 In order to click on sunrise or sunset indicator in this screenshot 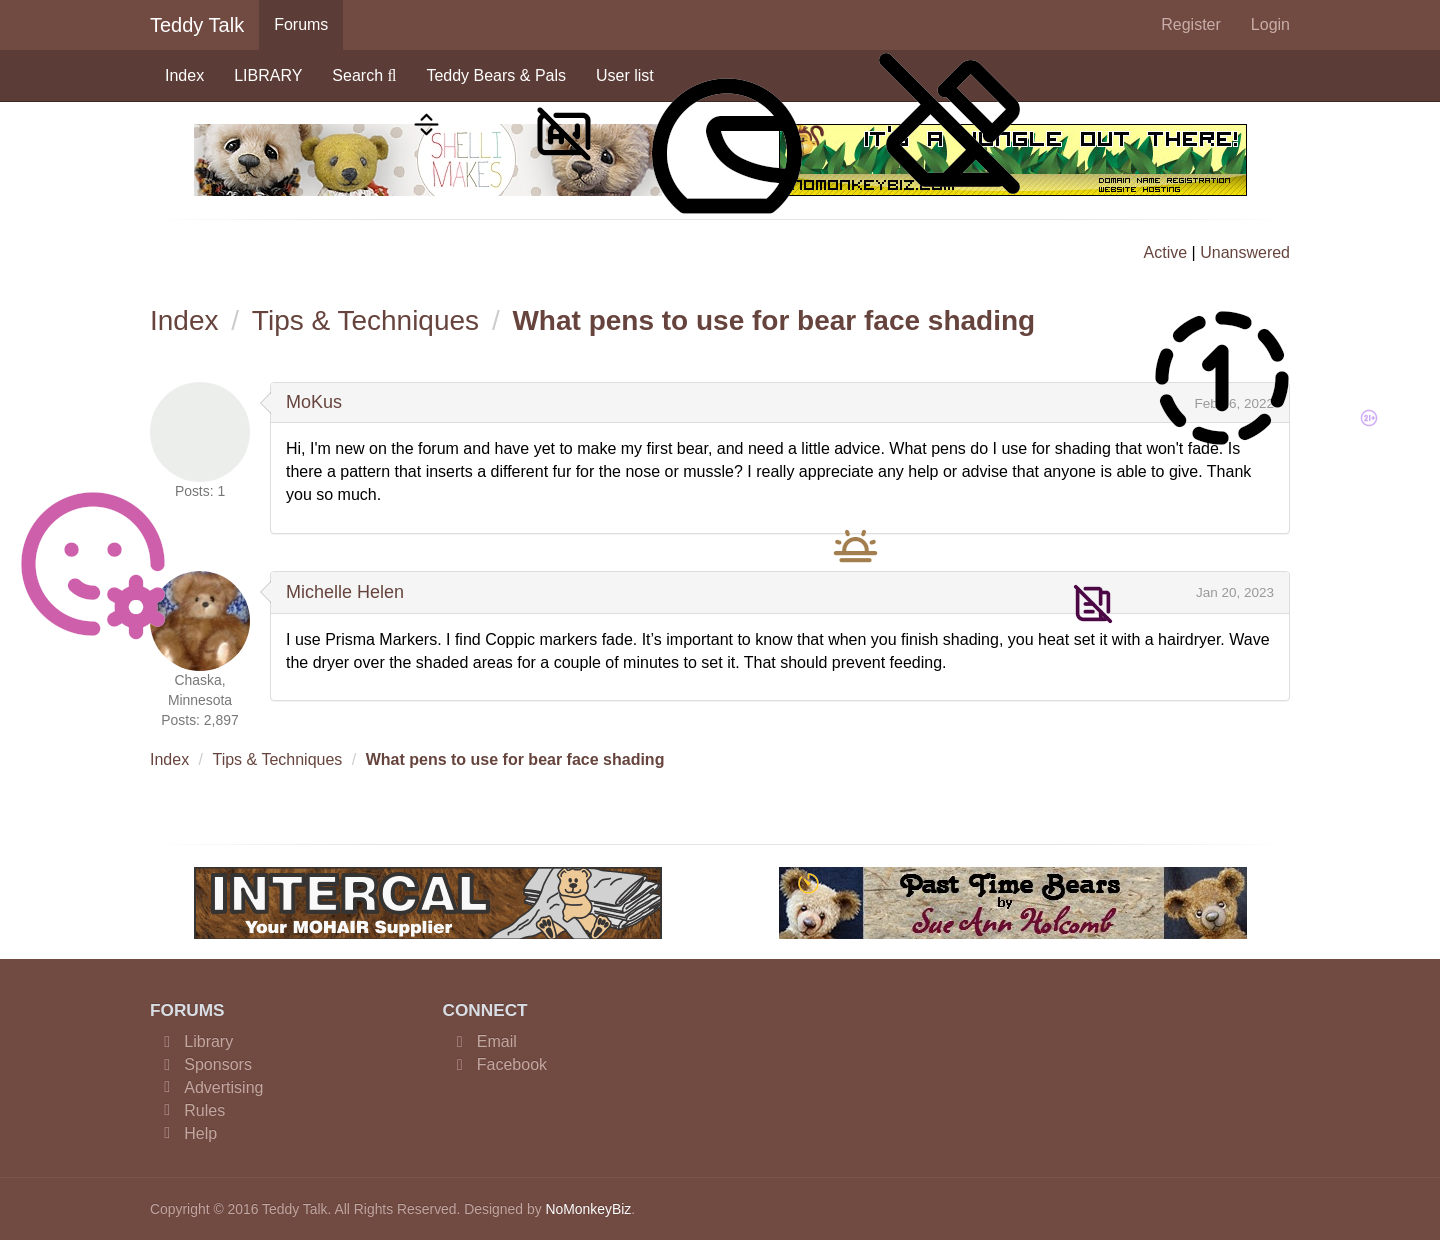, I will do `click(855, 547)`.